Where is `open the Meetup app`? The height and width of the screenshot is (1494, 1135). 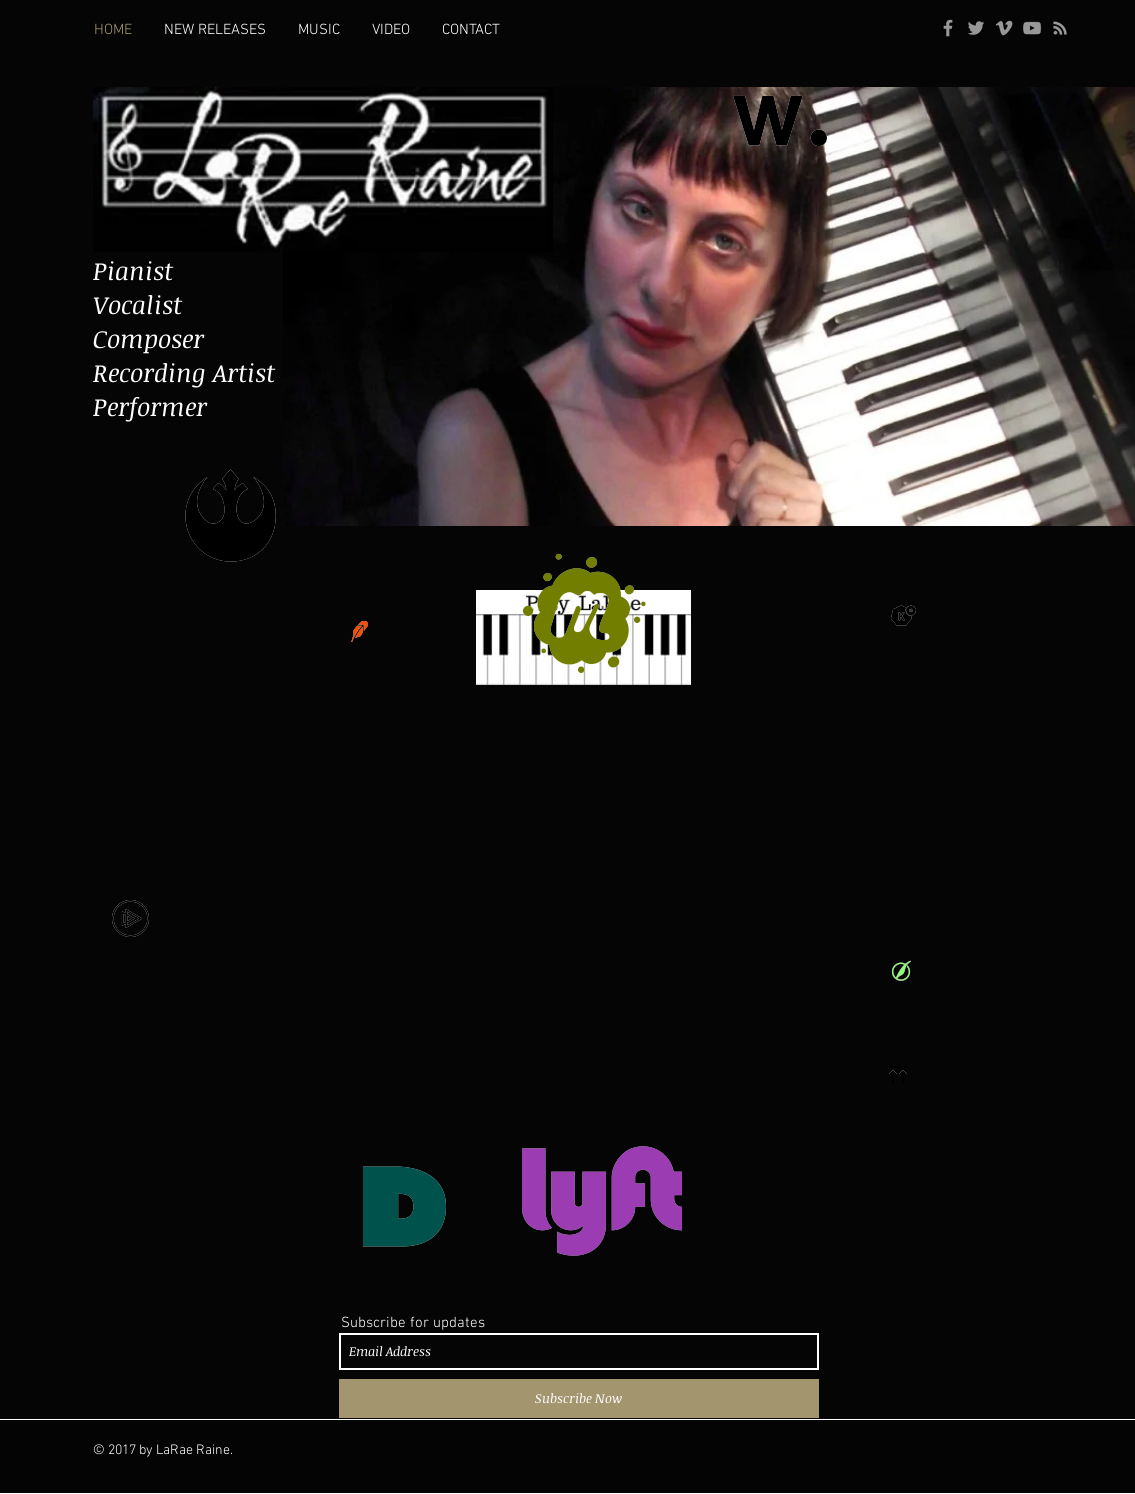
open the Meetup app is located at coordinates (582, 613).